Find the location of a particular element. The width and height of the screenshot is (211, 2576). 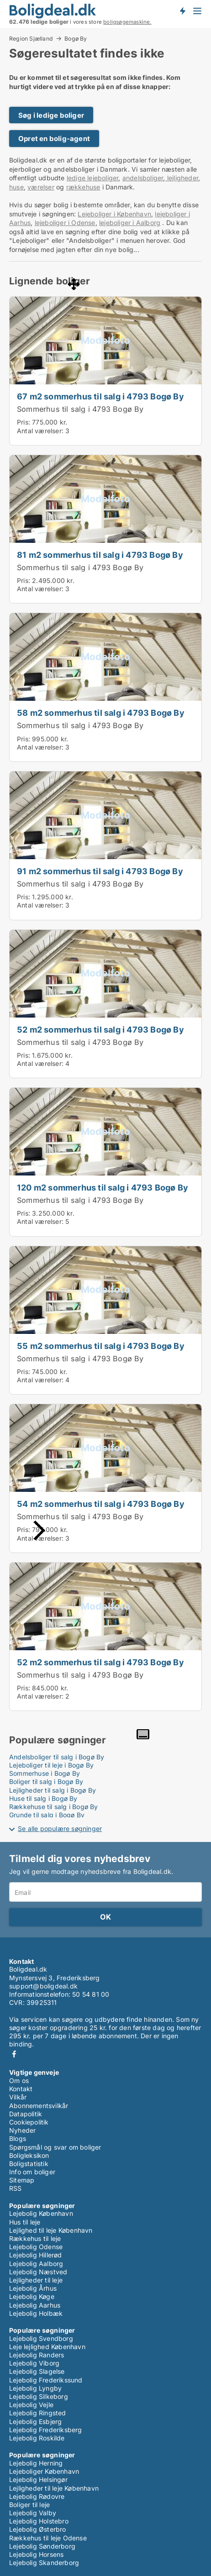

move or drag an element freely is located at coordinates (74, 284).